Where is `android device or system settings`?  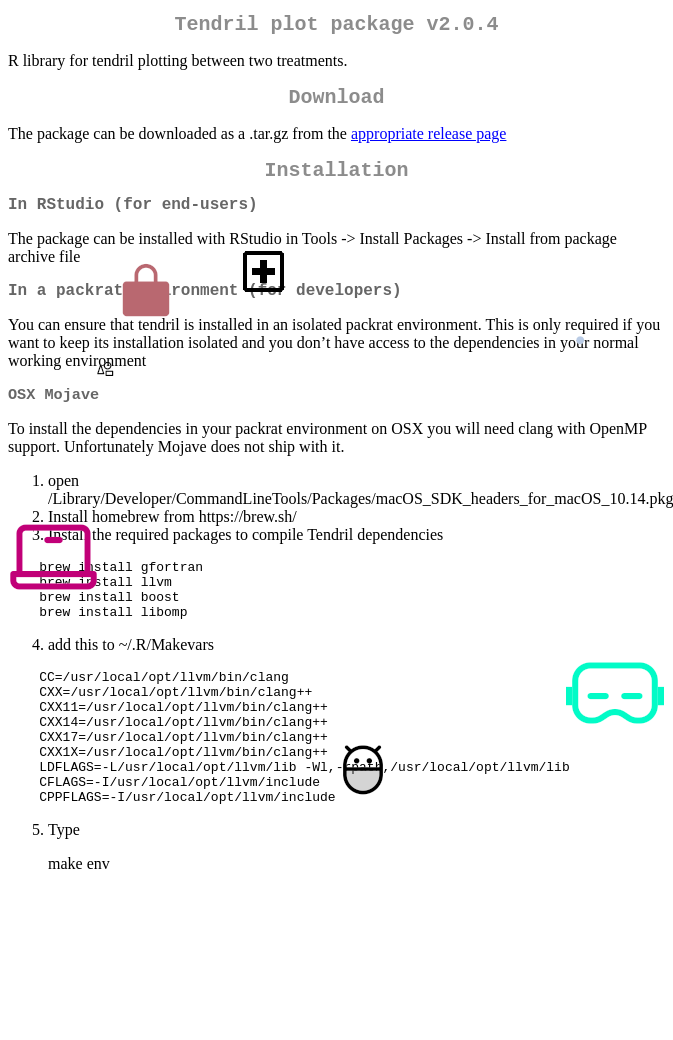 android device or system settings is located at coordinates (363, 769).